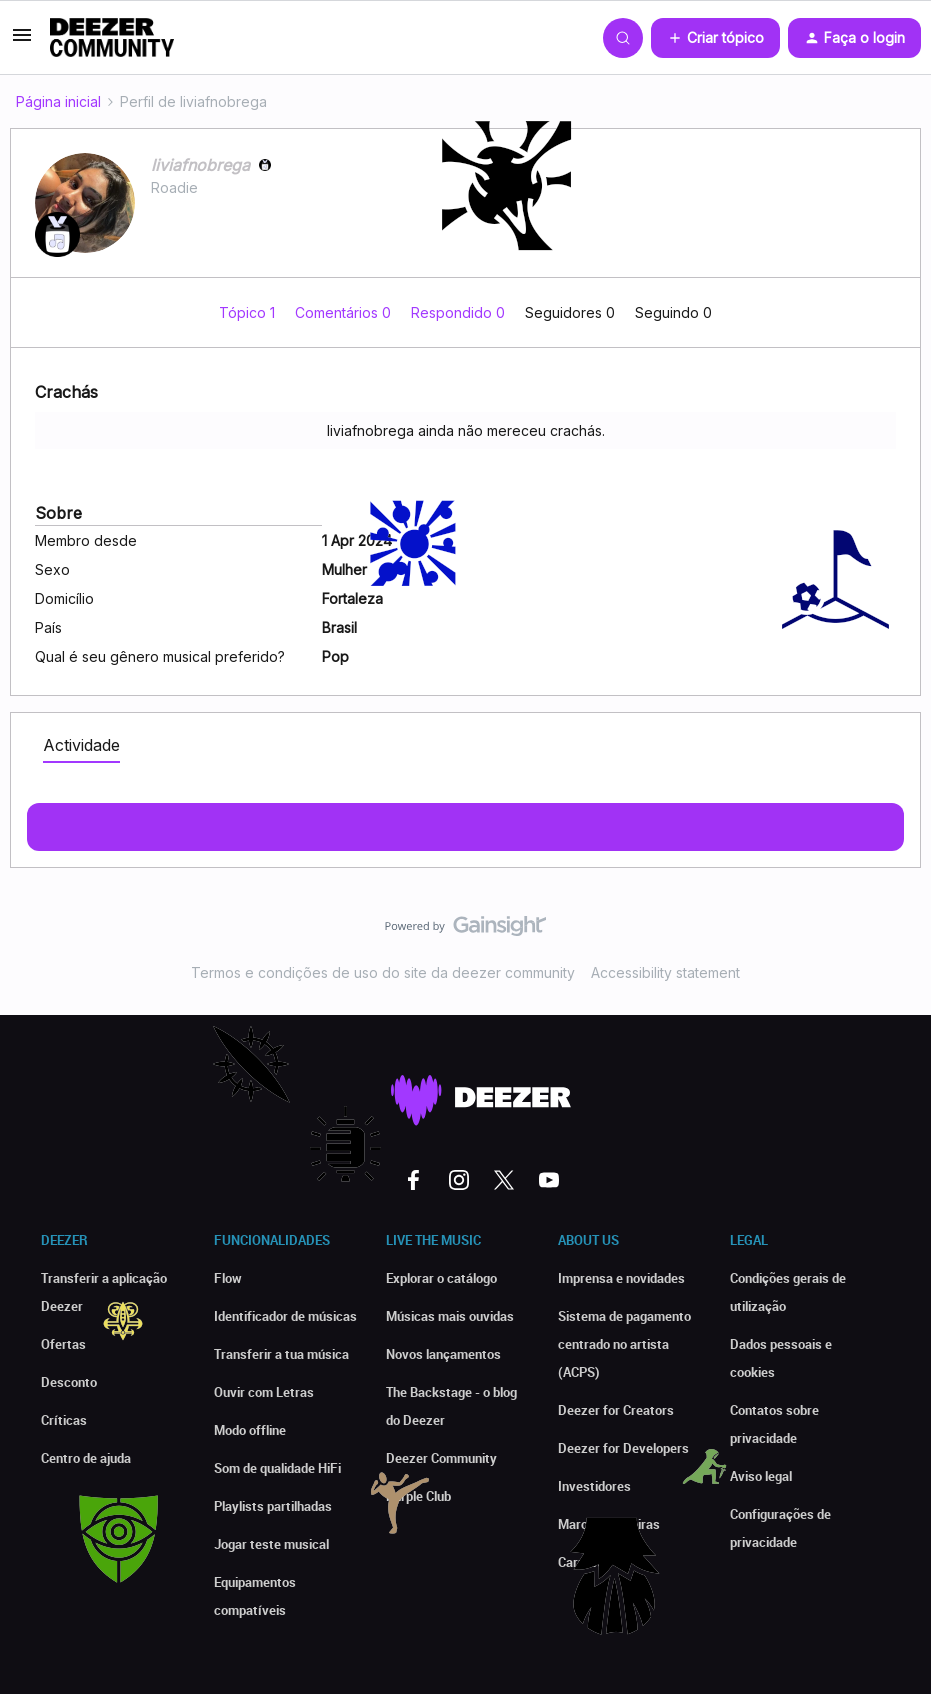  Describe the element at coordinates (413, 543) in the screenshot. I see `indicates a collapse or implosion effect in gameplay` at that location.